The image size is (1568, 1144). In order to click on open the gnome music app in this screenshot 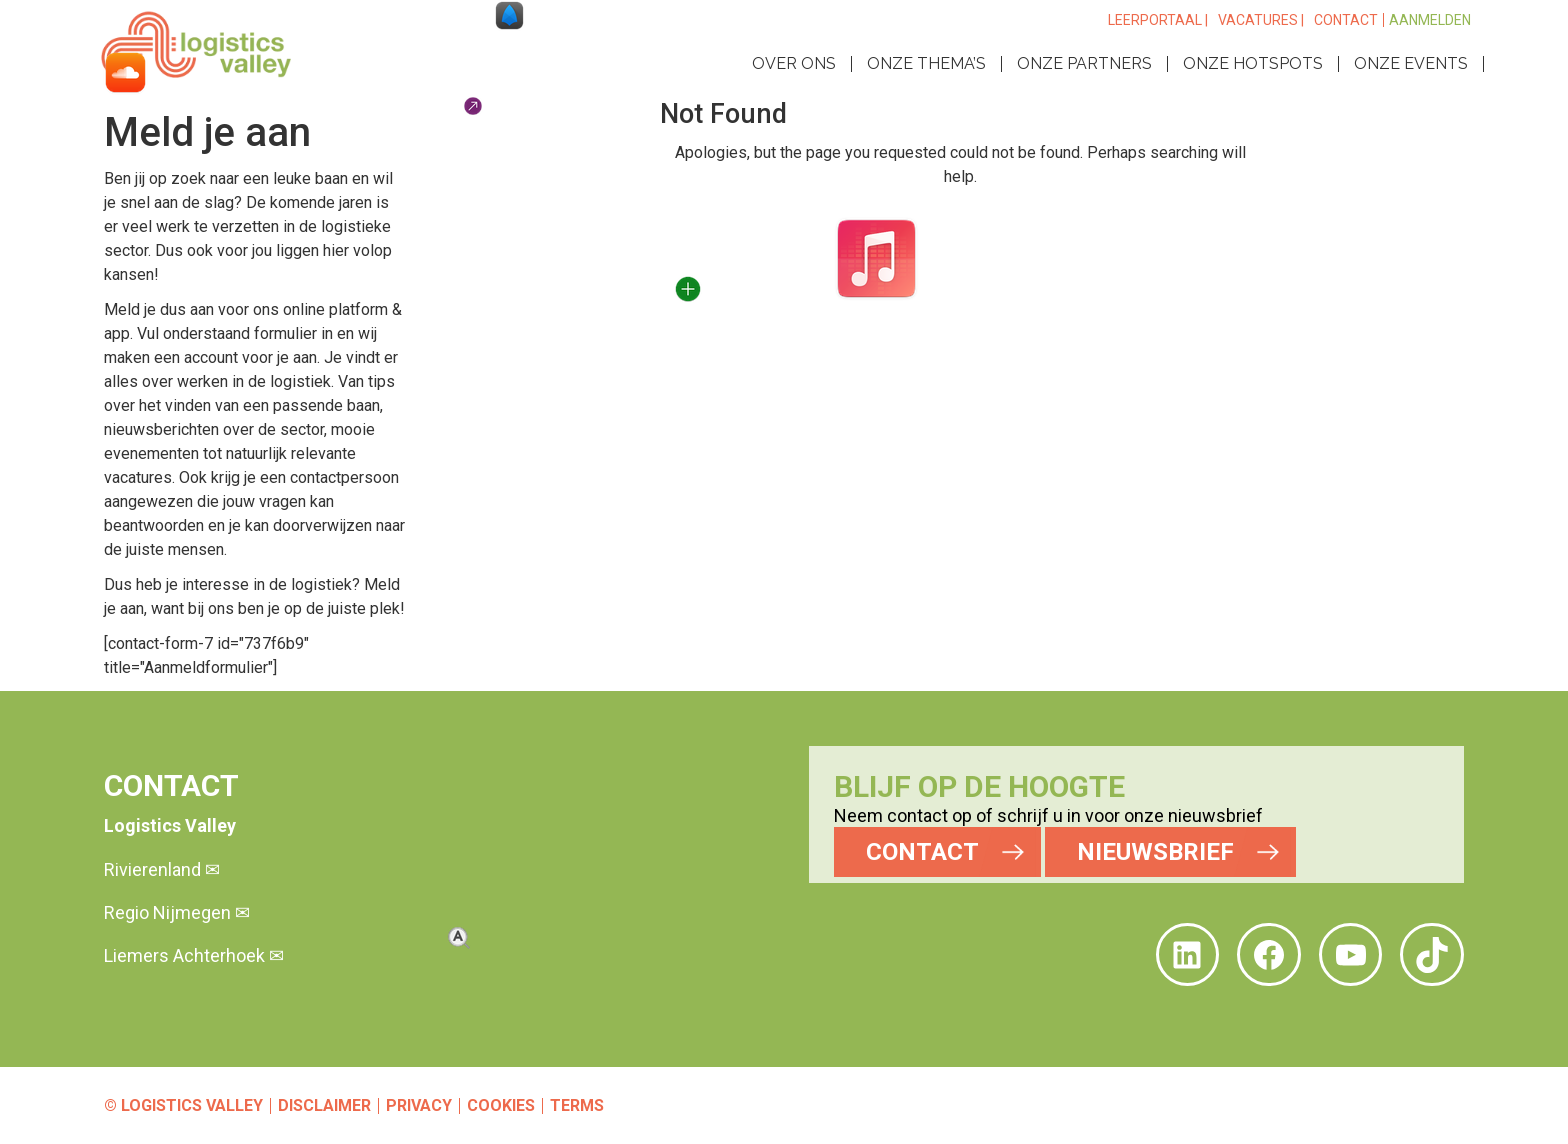, I will do `click(876, 258)`.